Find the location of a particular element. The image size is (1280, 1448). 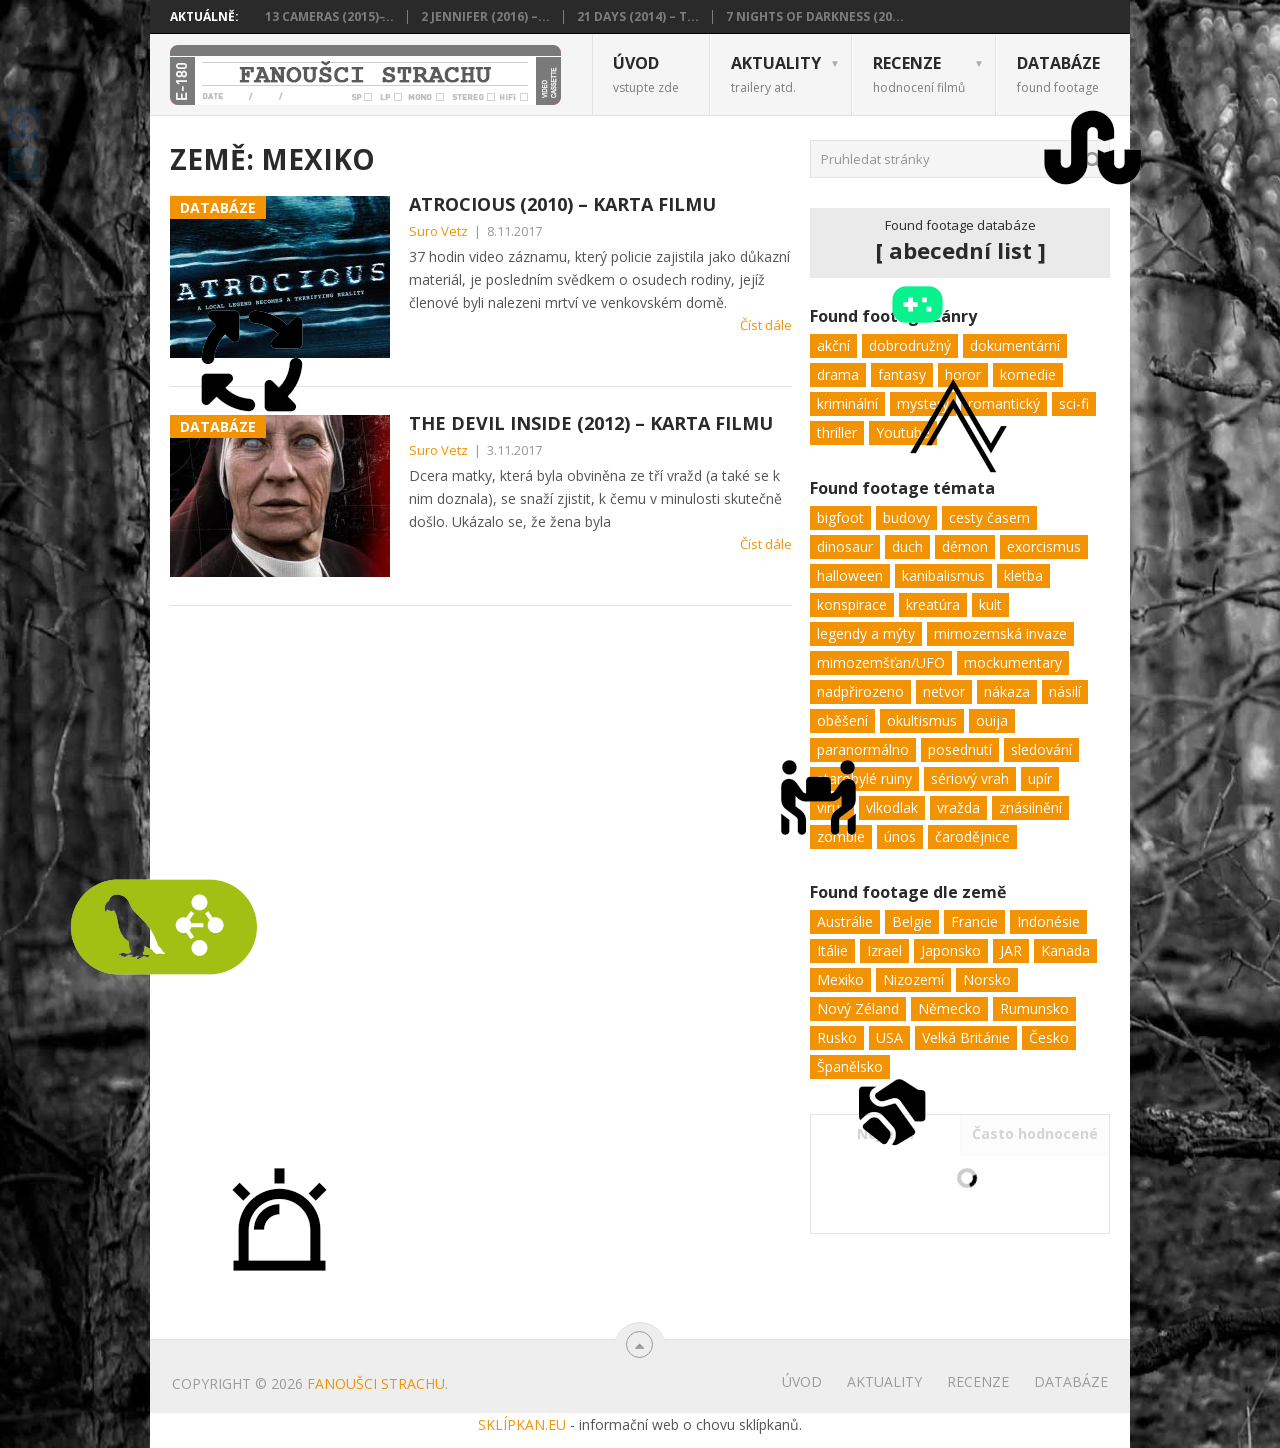

stumbleupon logo is located at coordinates (1093, 147).